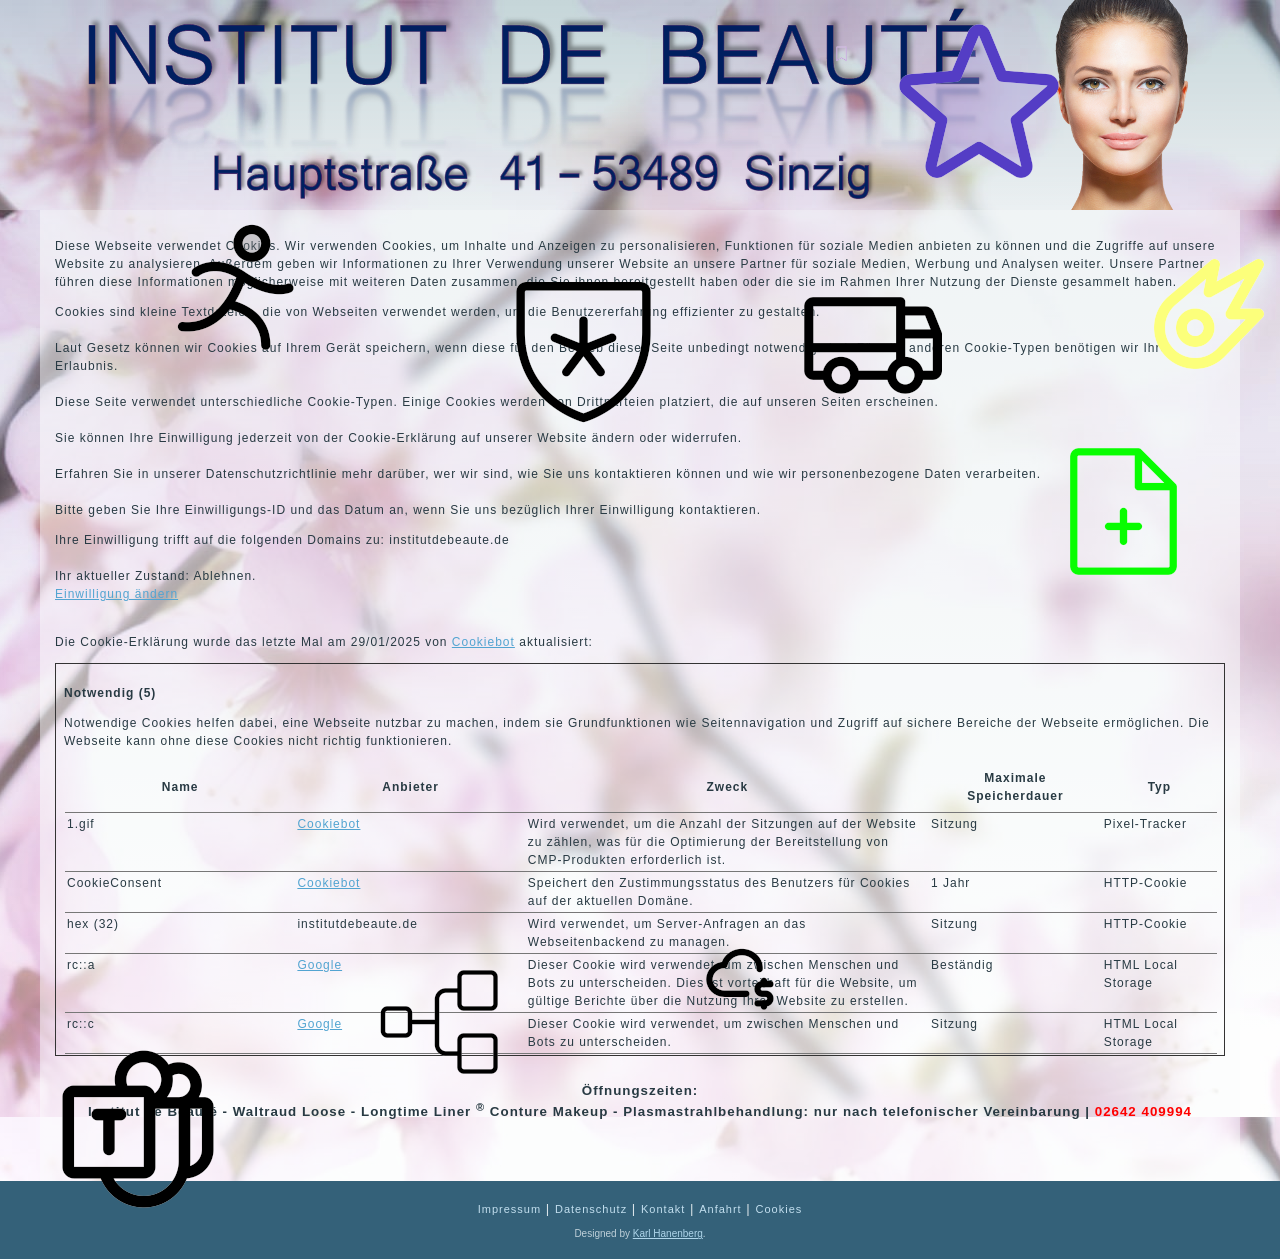 The width and height of the screenshot is (1280, 1259). Describe the element at coordinates (868, 338) in the screenshot. I see `track your delivery status` at that location.